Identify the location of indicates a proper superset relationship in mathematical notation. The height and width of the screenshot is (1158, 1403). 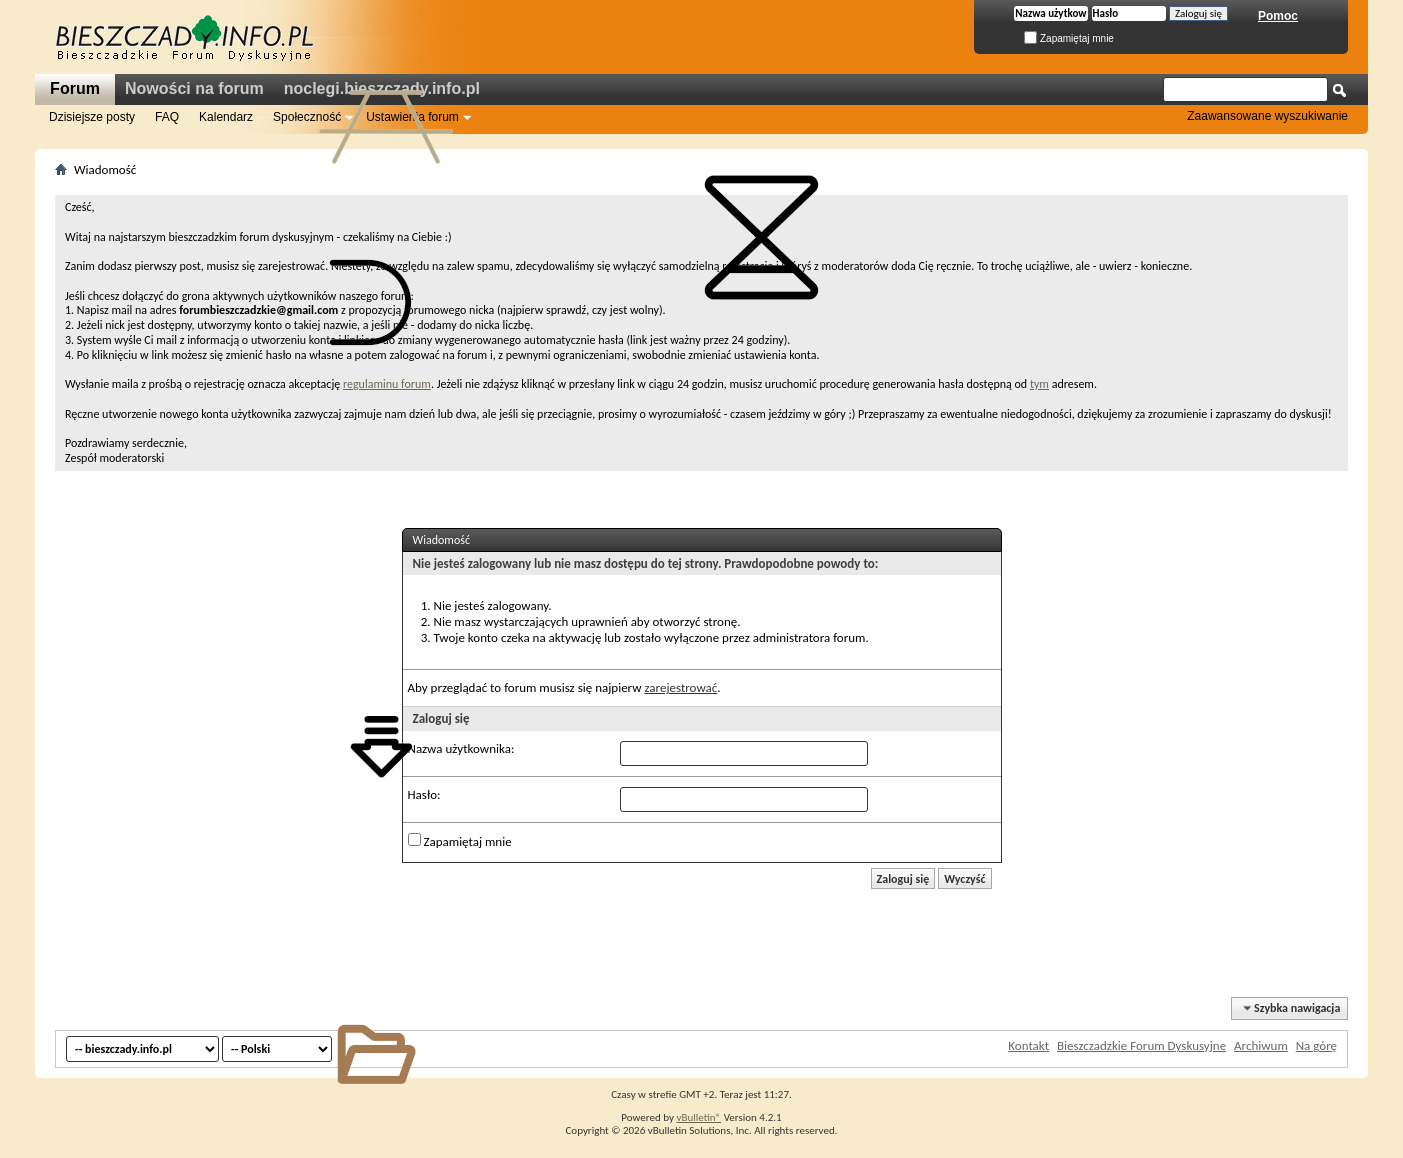
(364, 302).